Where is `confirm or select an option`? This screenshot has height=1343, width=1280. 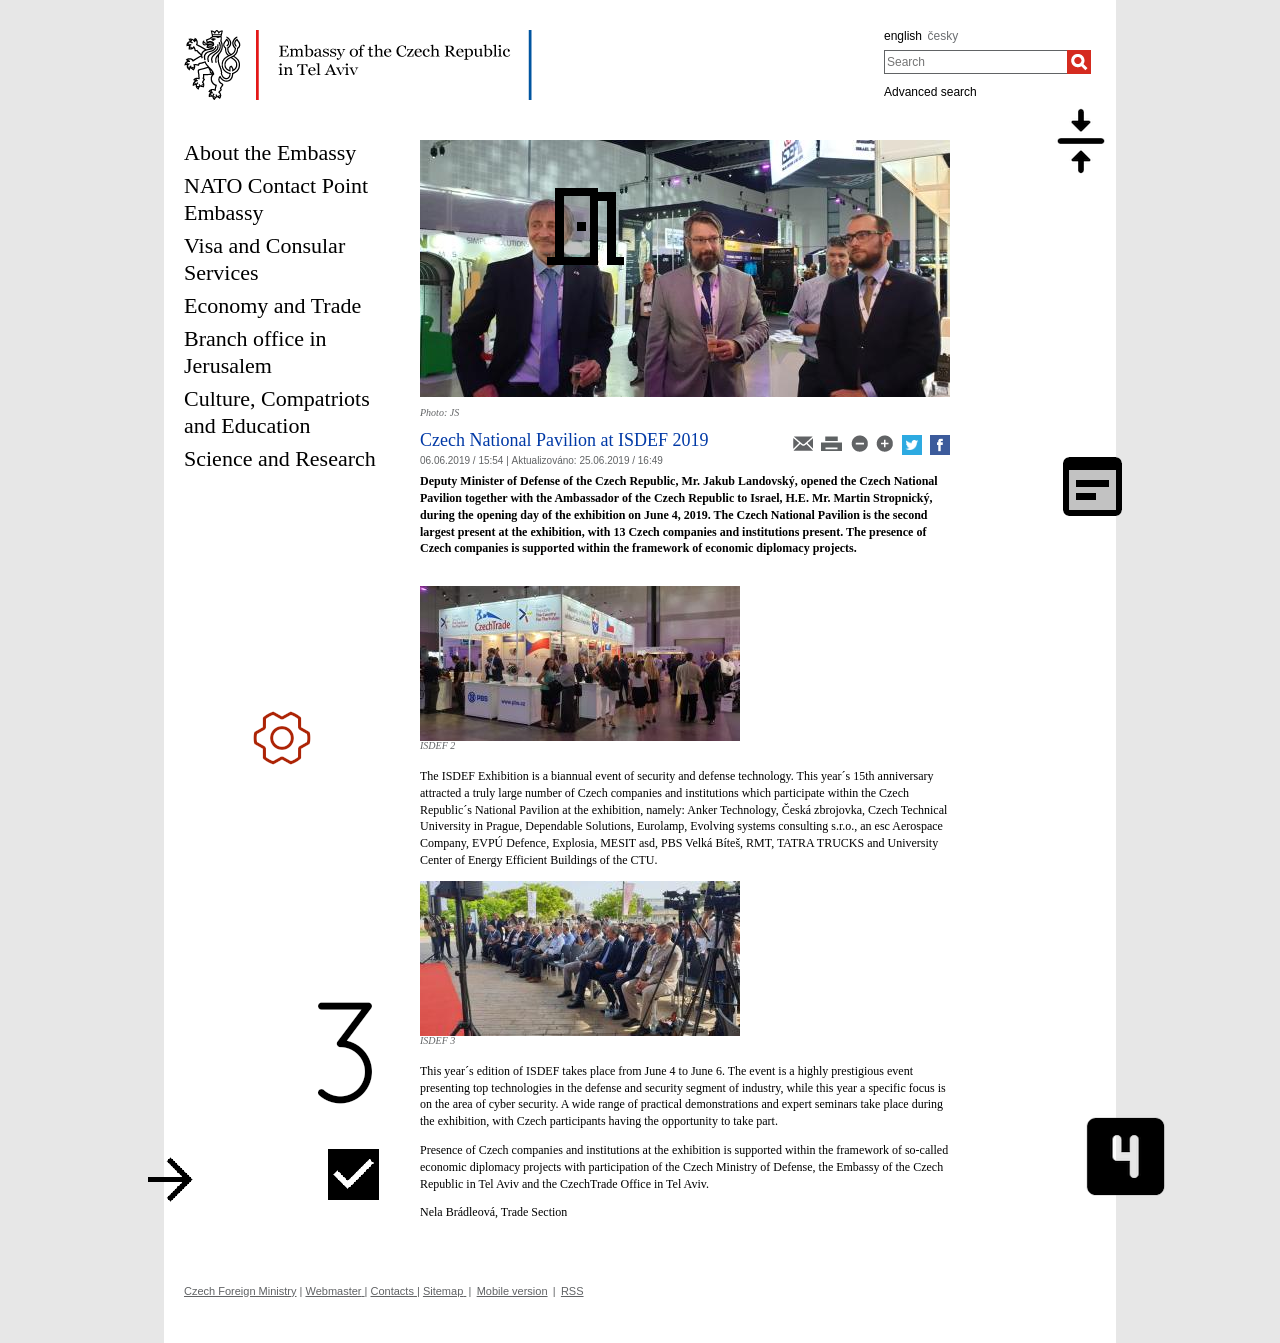
confirm or select an option is located at coordinates (353, 1174).